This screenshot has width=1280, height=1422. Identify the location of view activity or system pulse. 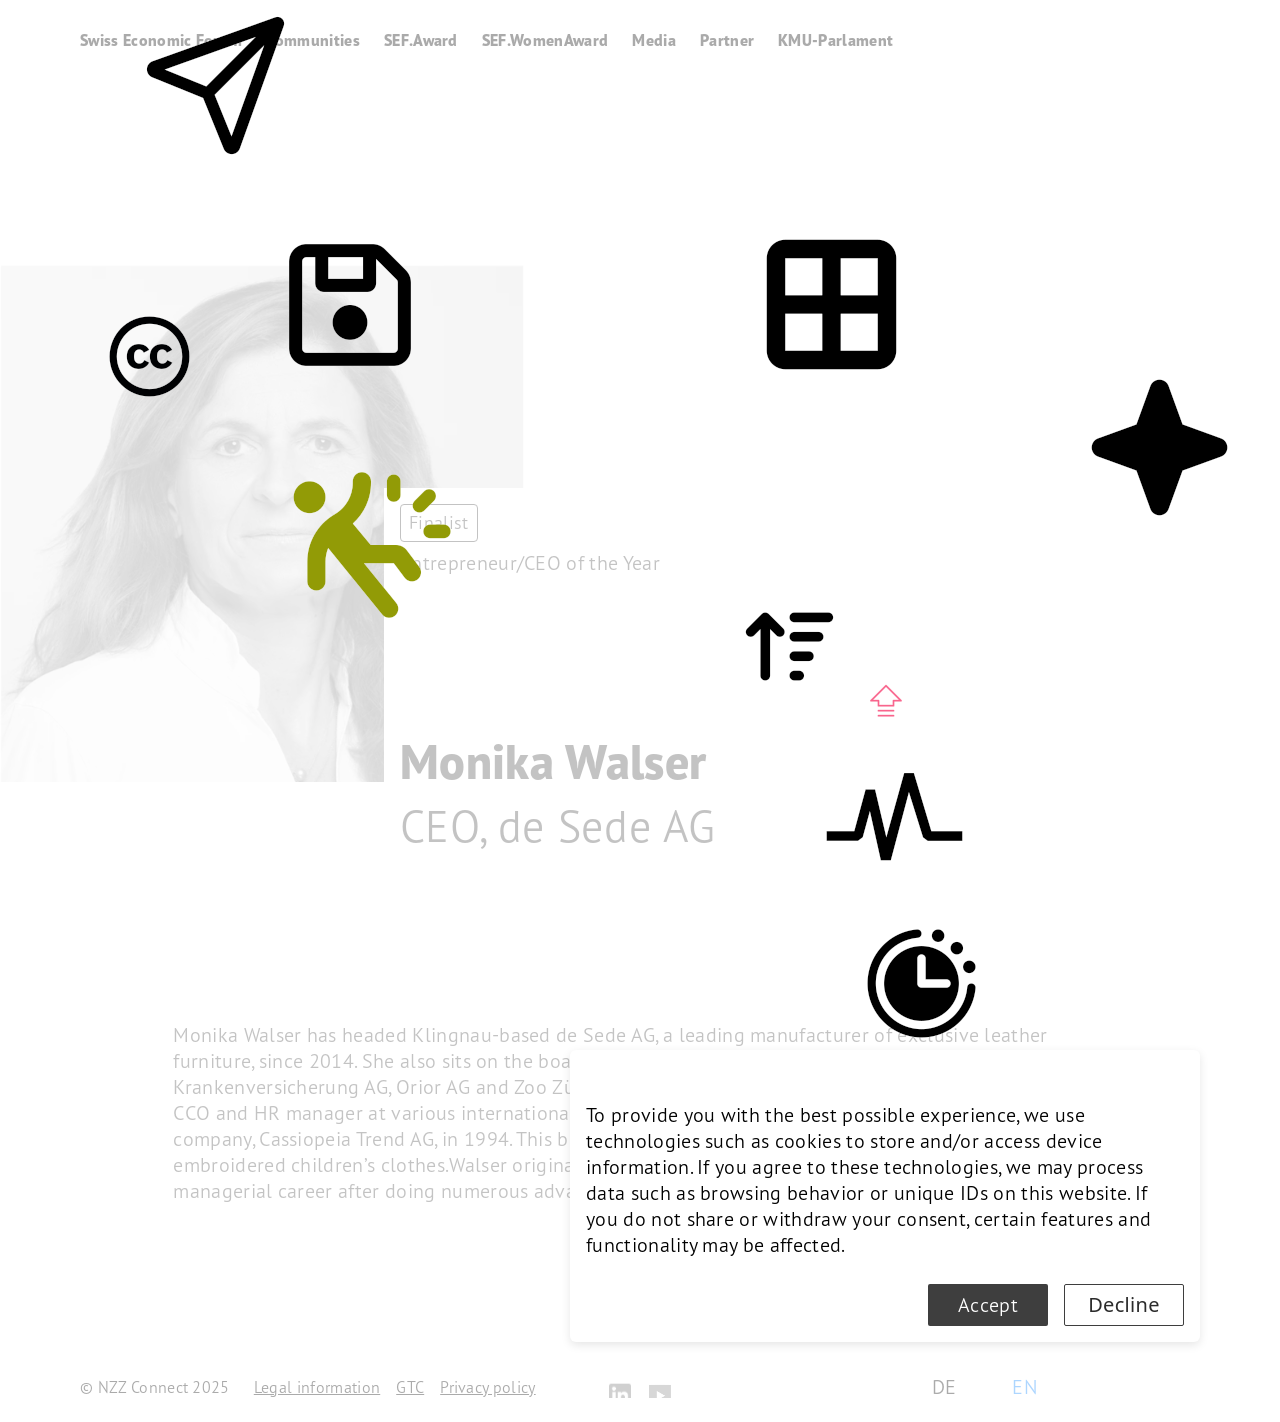
(894, 821).